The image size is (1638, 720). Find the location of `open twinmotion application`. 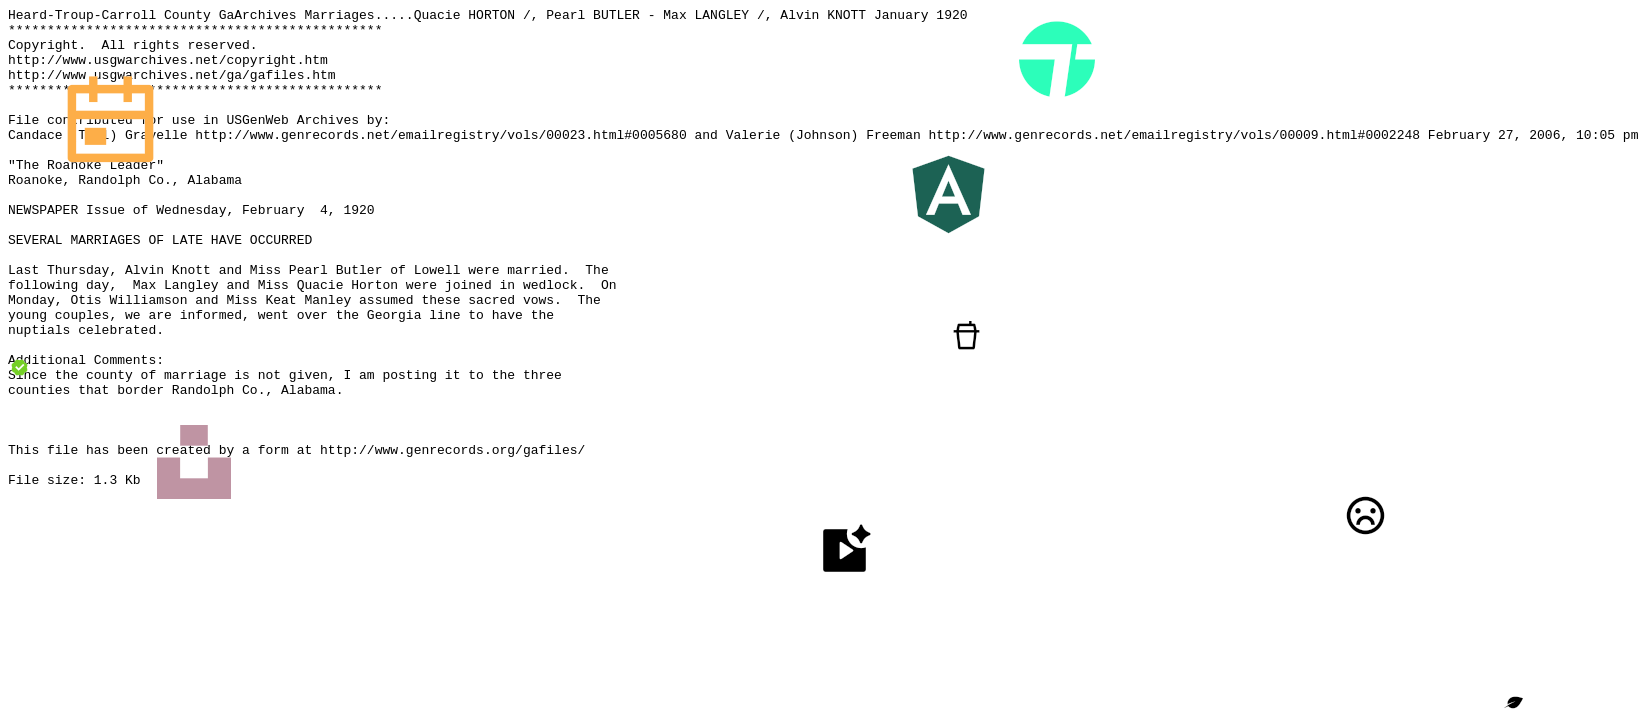

open twinmotion application is located at coordinates (1057, 59).